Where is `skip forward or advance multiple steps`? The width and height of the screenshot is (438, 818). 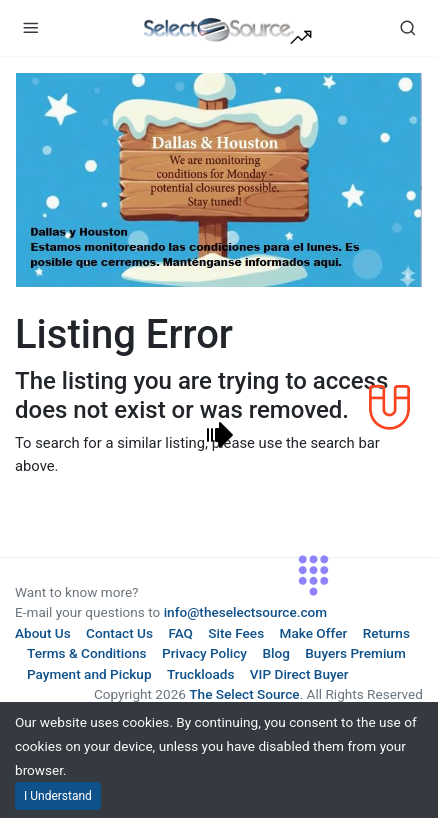 skip forward or advance multiple steps is located at coordinates (219, 435).